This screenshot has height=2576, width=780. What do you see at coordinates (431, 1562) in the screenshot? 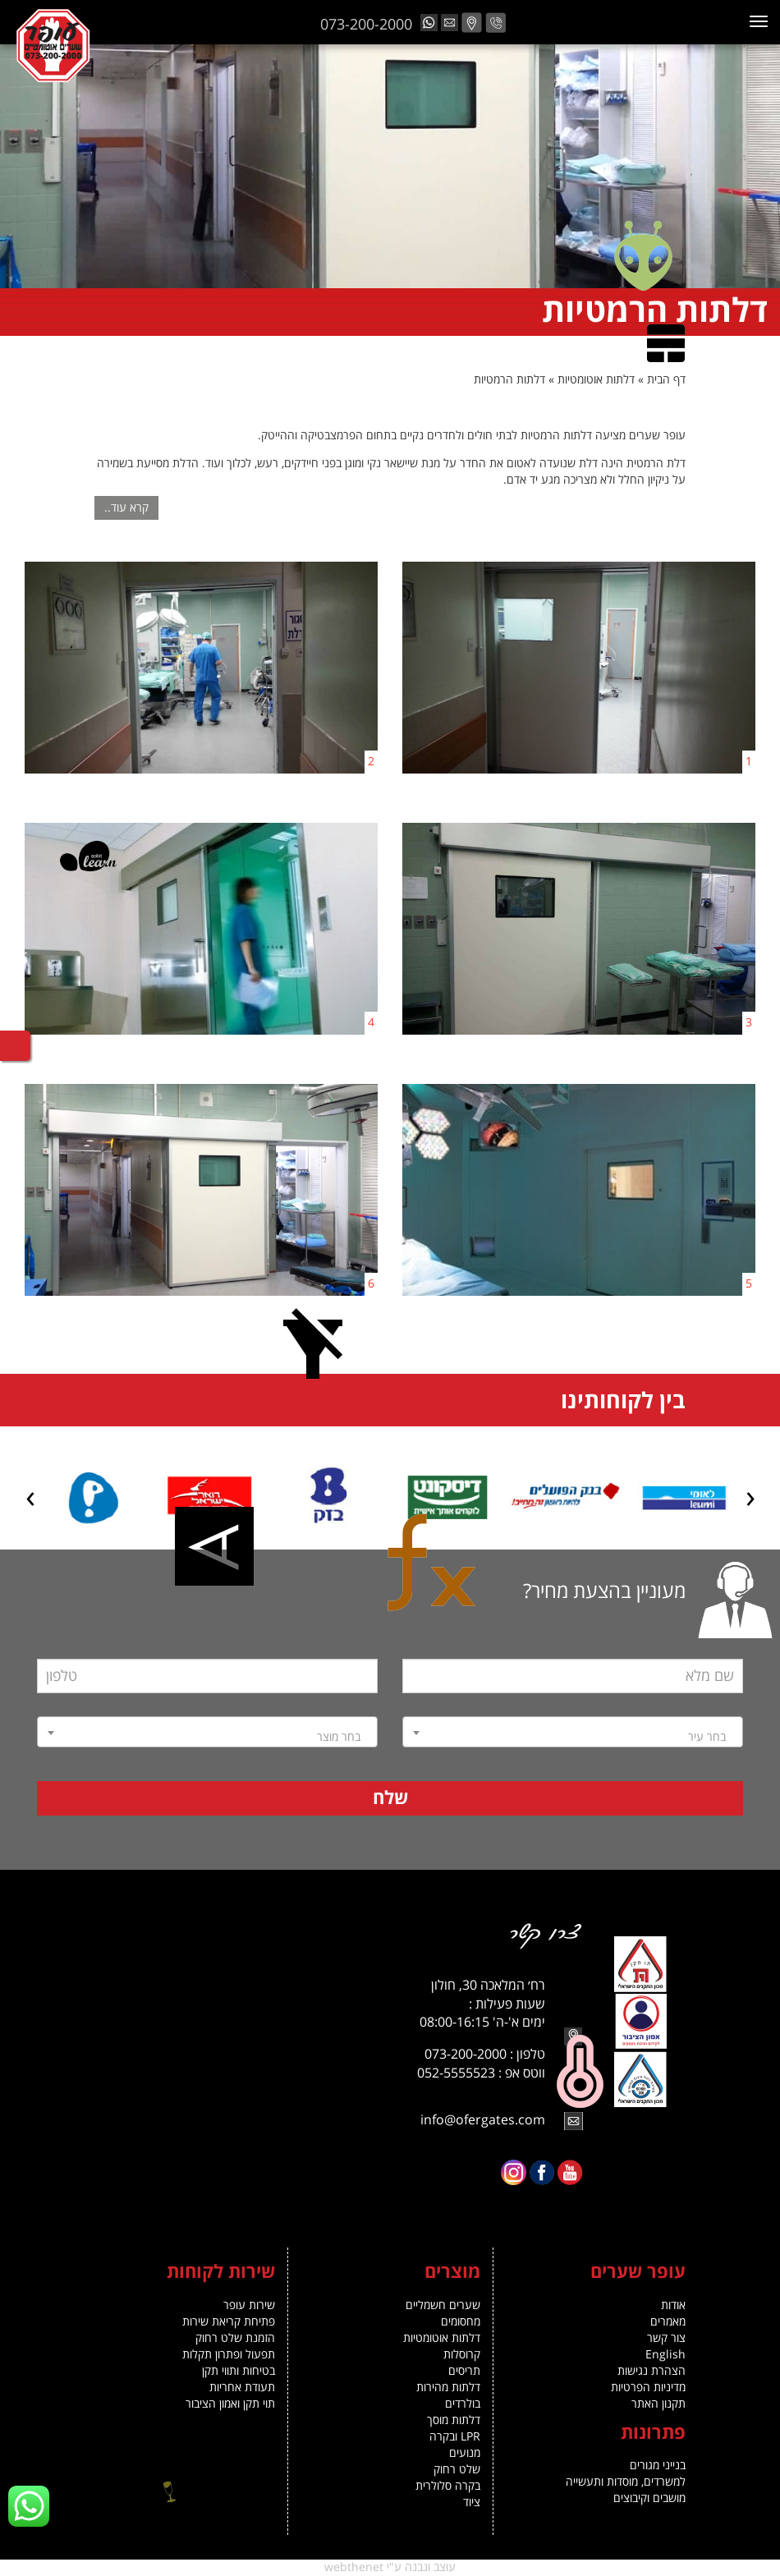
I see `insert a mathematical formula or equation` at bounding box center [431, 1562].